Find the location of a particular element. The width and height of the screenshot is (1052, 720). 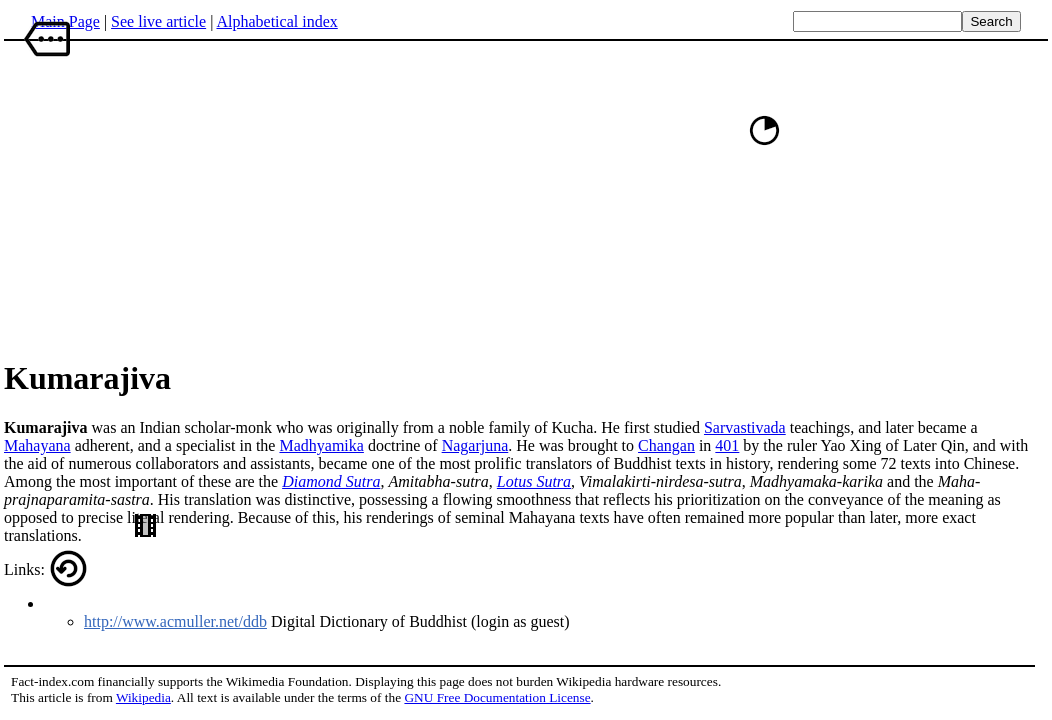

access local movie theaters or showtimes is located at coordinates (145, 525).